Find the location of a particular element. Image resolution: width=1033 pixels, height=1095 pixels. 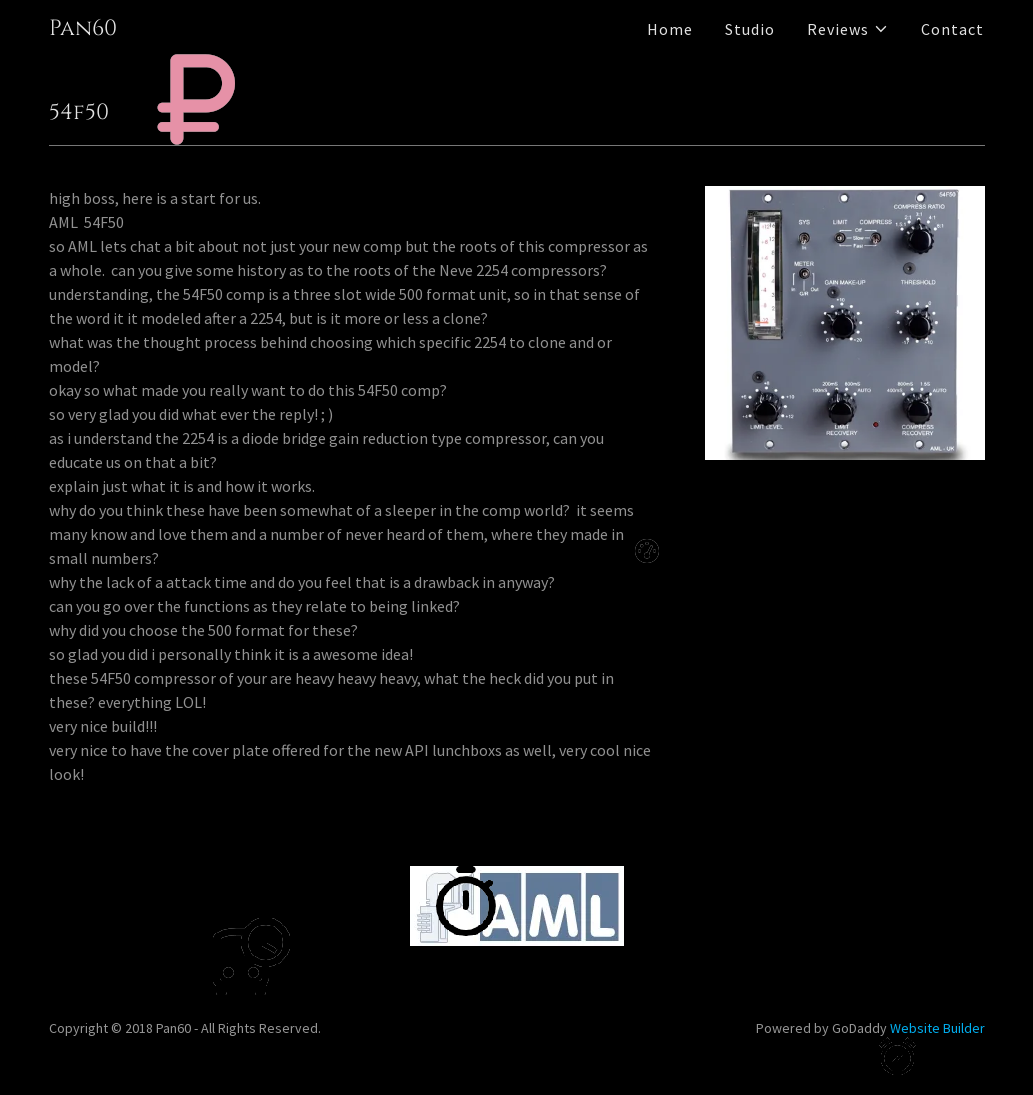

view performance or speed metrics is located at coordinates (647, 551).